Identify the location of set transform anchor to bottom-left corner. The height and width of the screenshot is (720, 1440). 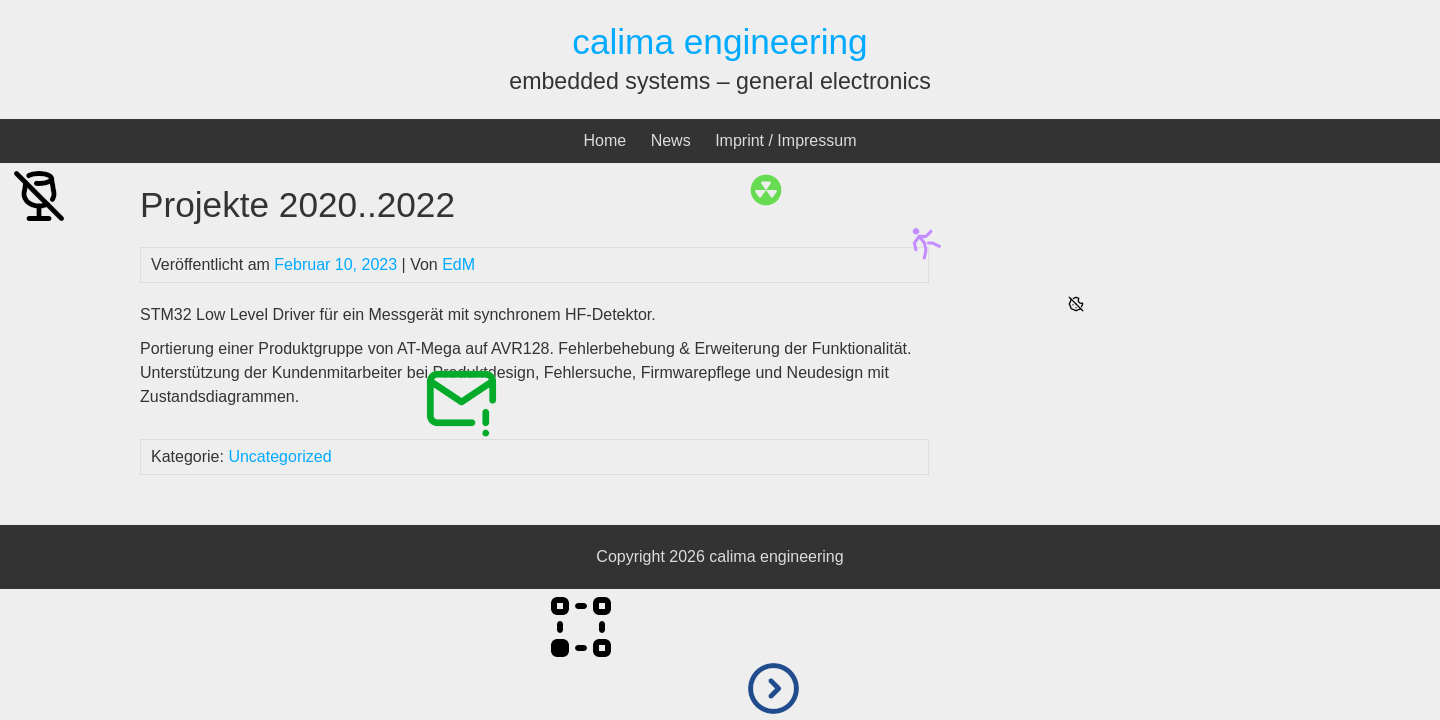
(581, 627).